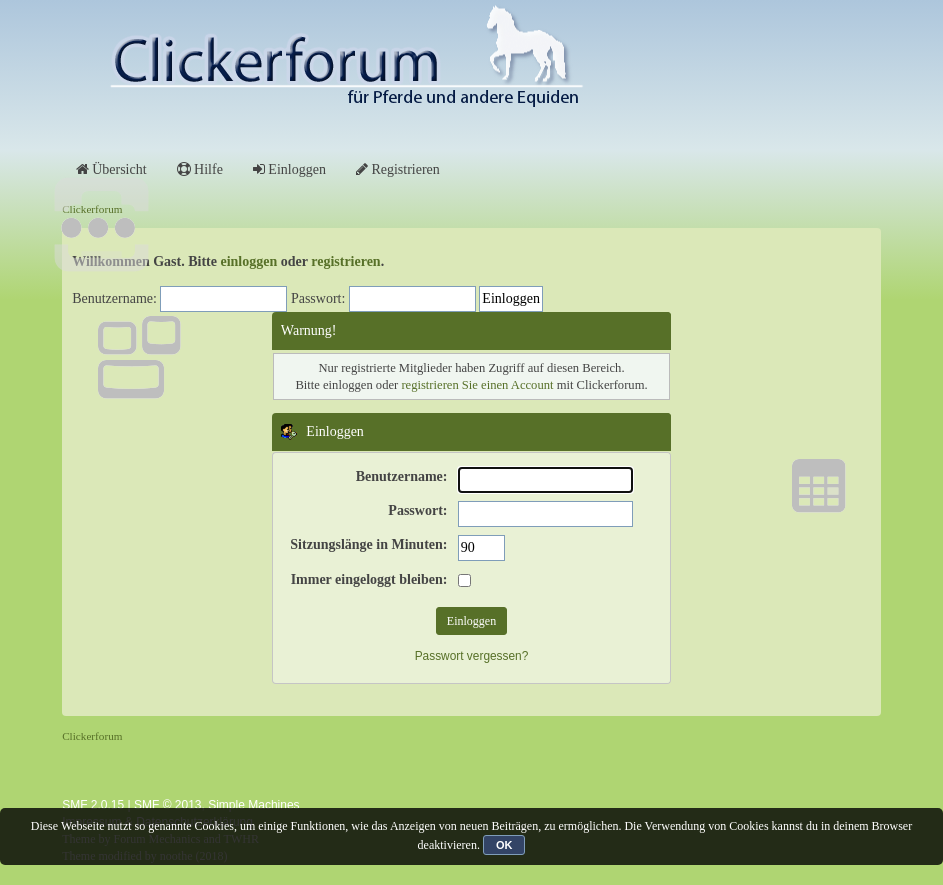  What do you see at coordinates (101, 224) in the screenshot?
I see `indicates wired network connection in progress` at bounding box center [101, 224].